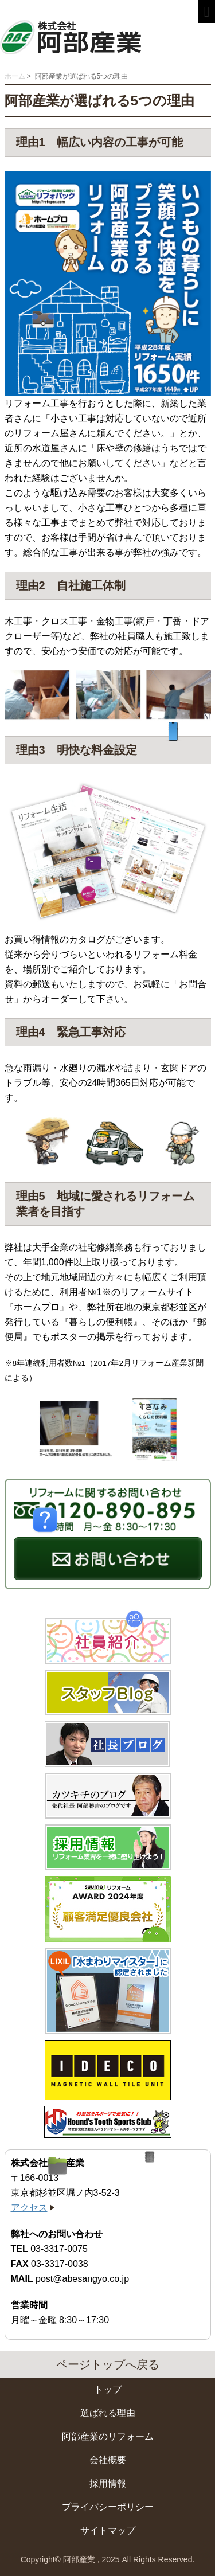  Describe the element at coordinates (57, 2165) in the screenshot. I see `drop files here to move them into this folder` at that location.